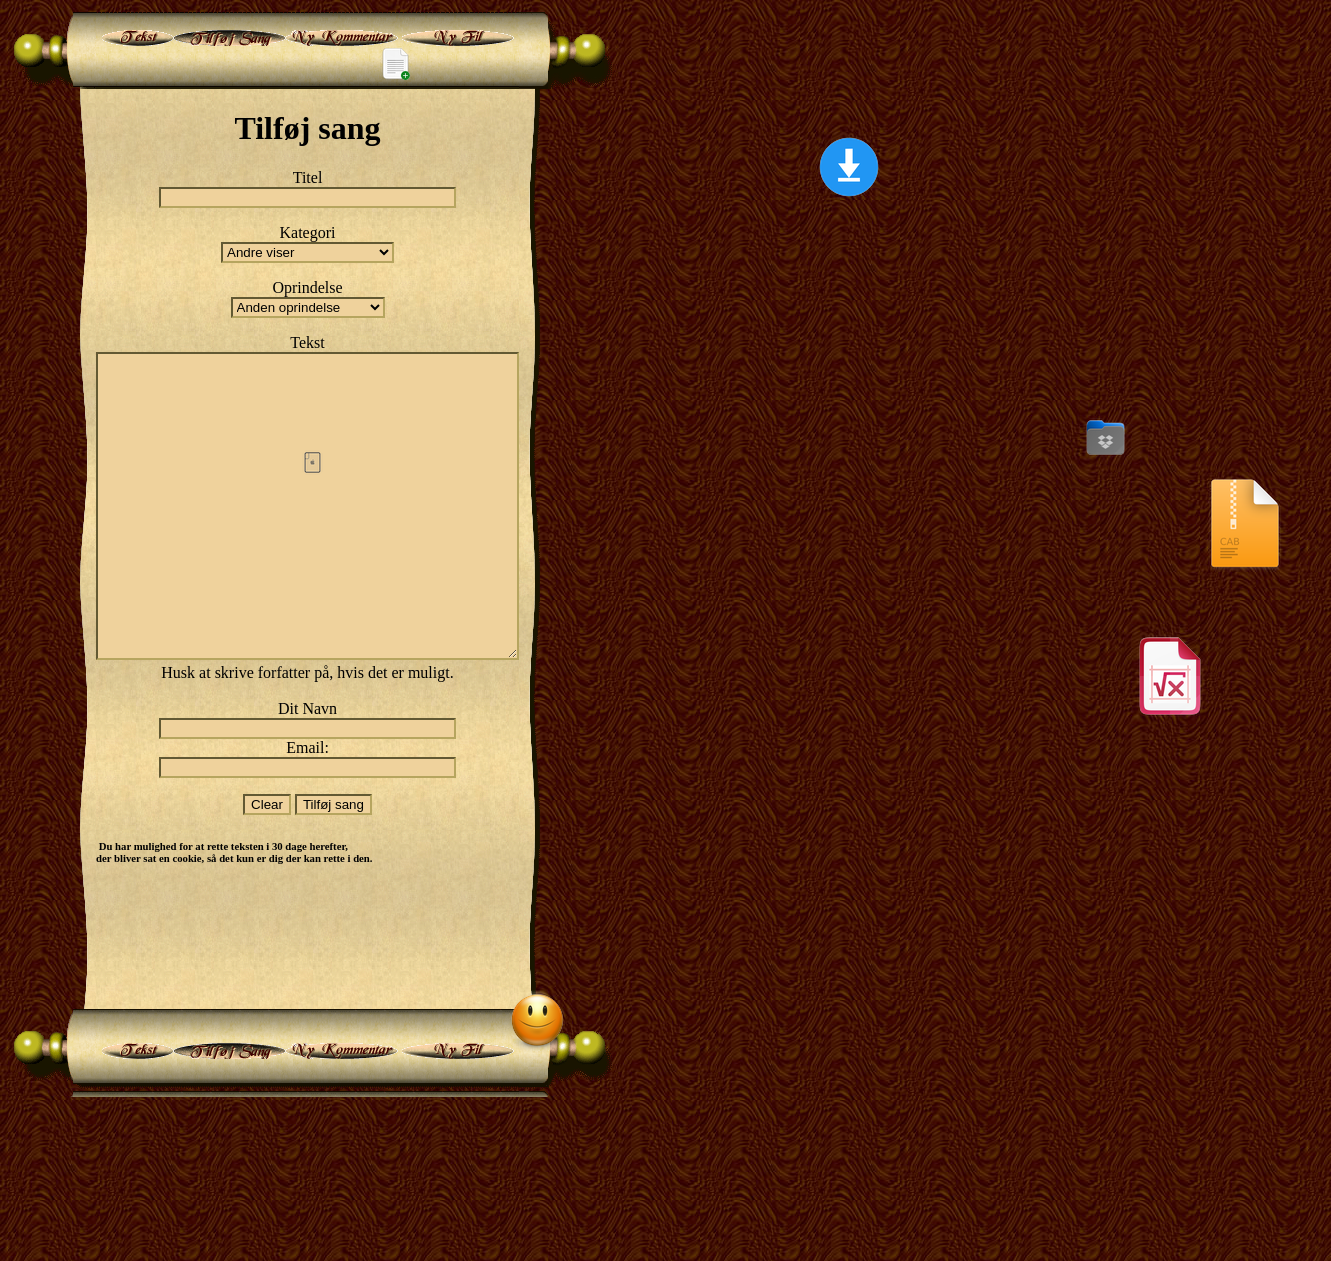  Describe the element at coordinates (537, 1022) in the screenshot. I see `add an emoji or reaction to a message` at that location.